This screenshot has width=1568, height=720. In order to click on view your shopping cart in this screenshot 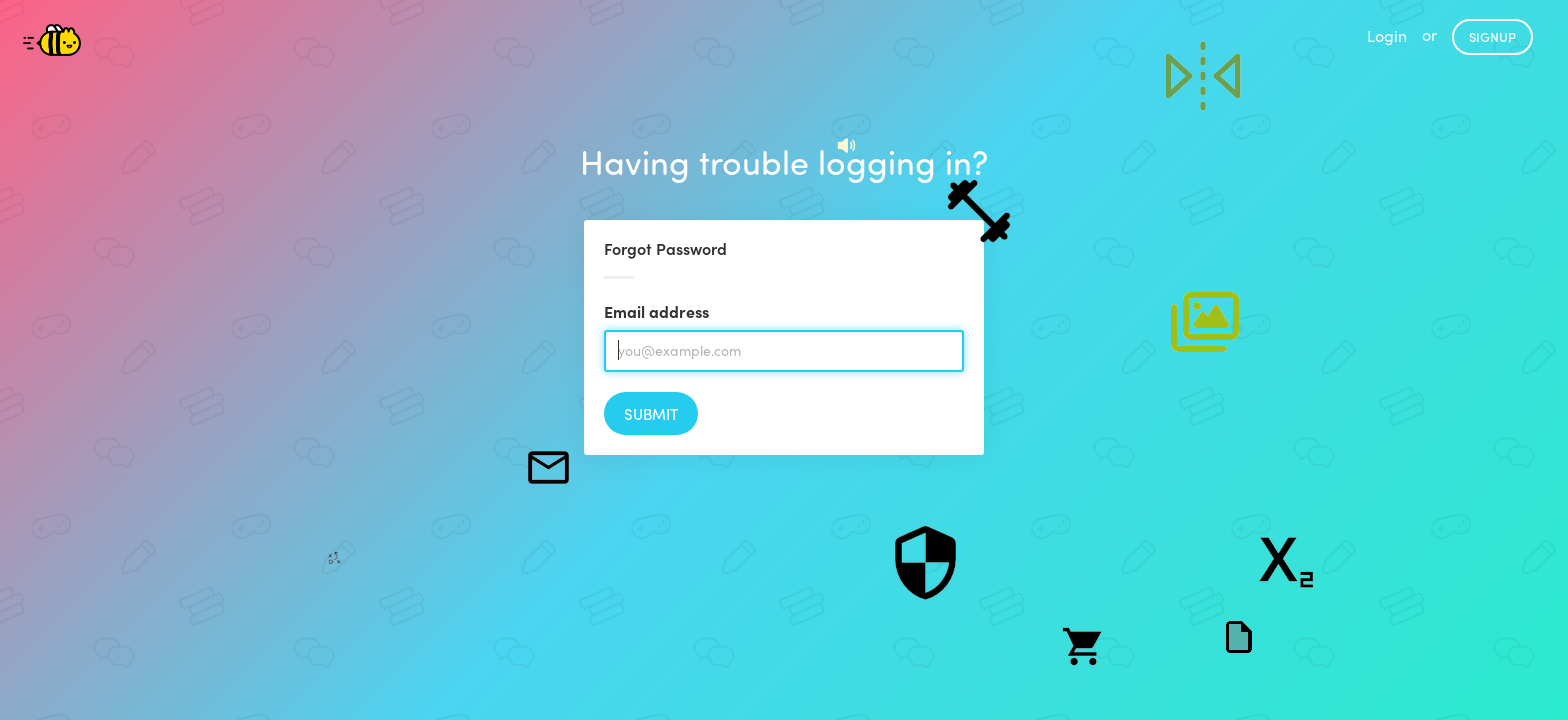, I will do `click(1083, 646)`.